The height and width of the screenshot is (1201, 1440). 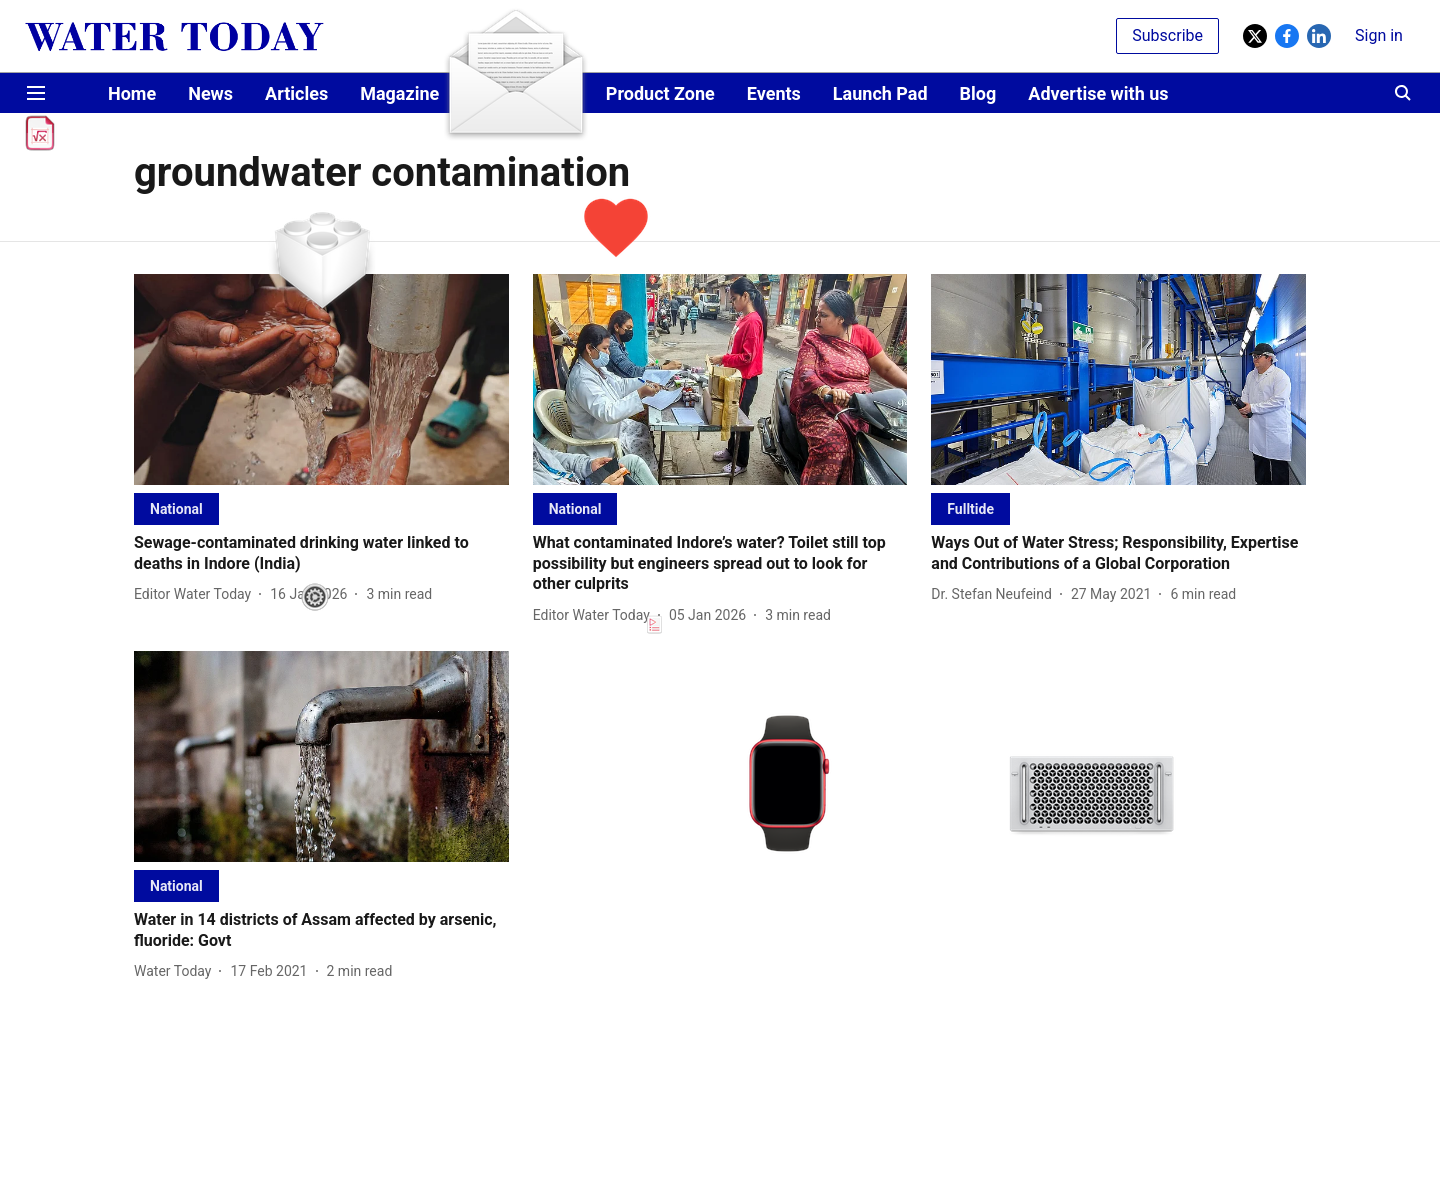 What do you see at coordinates (654, 624) in the screenshot?
I see `audio playlist file` at bounding box center [654, 624].